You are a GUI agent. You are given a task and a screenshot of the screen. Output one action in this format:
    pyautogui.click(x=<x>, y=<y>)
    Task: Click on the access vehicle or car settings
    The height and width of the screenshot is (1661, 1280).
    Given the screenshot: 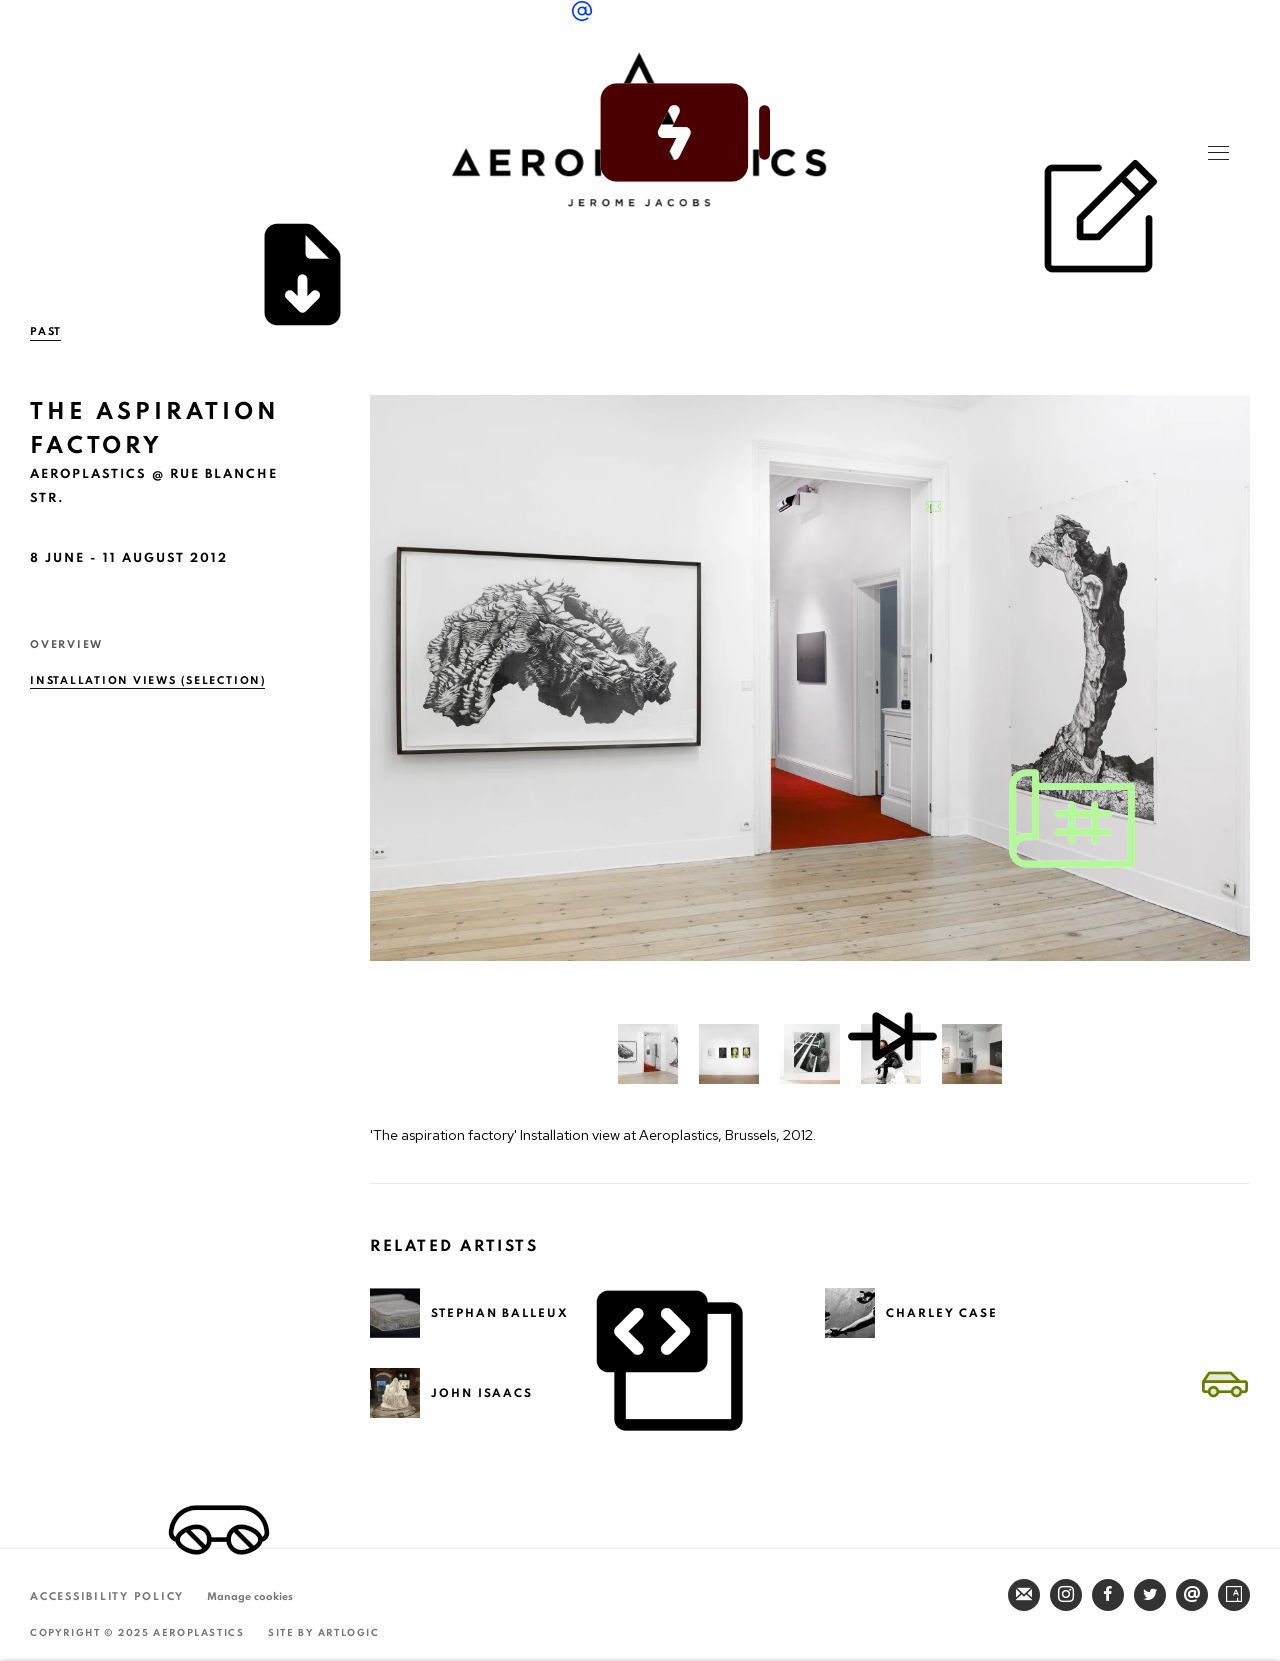 What is the action you would take?
    pyautogui.click(x=1225, y=1383)
    